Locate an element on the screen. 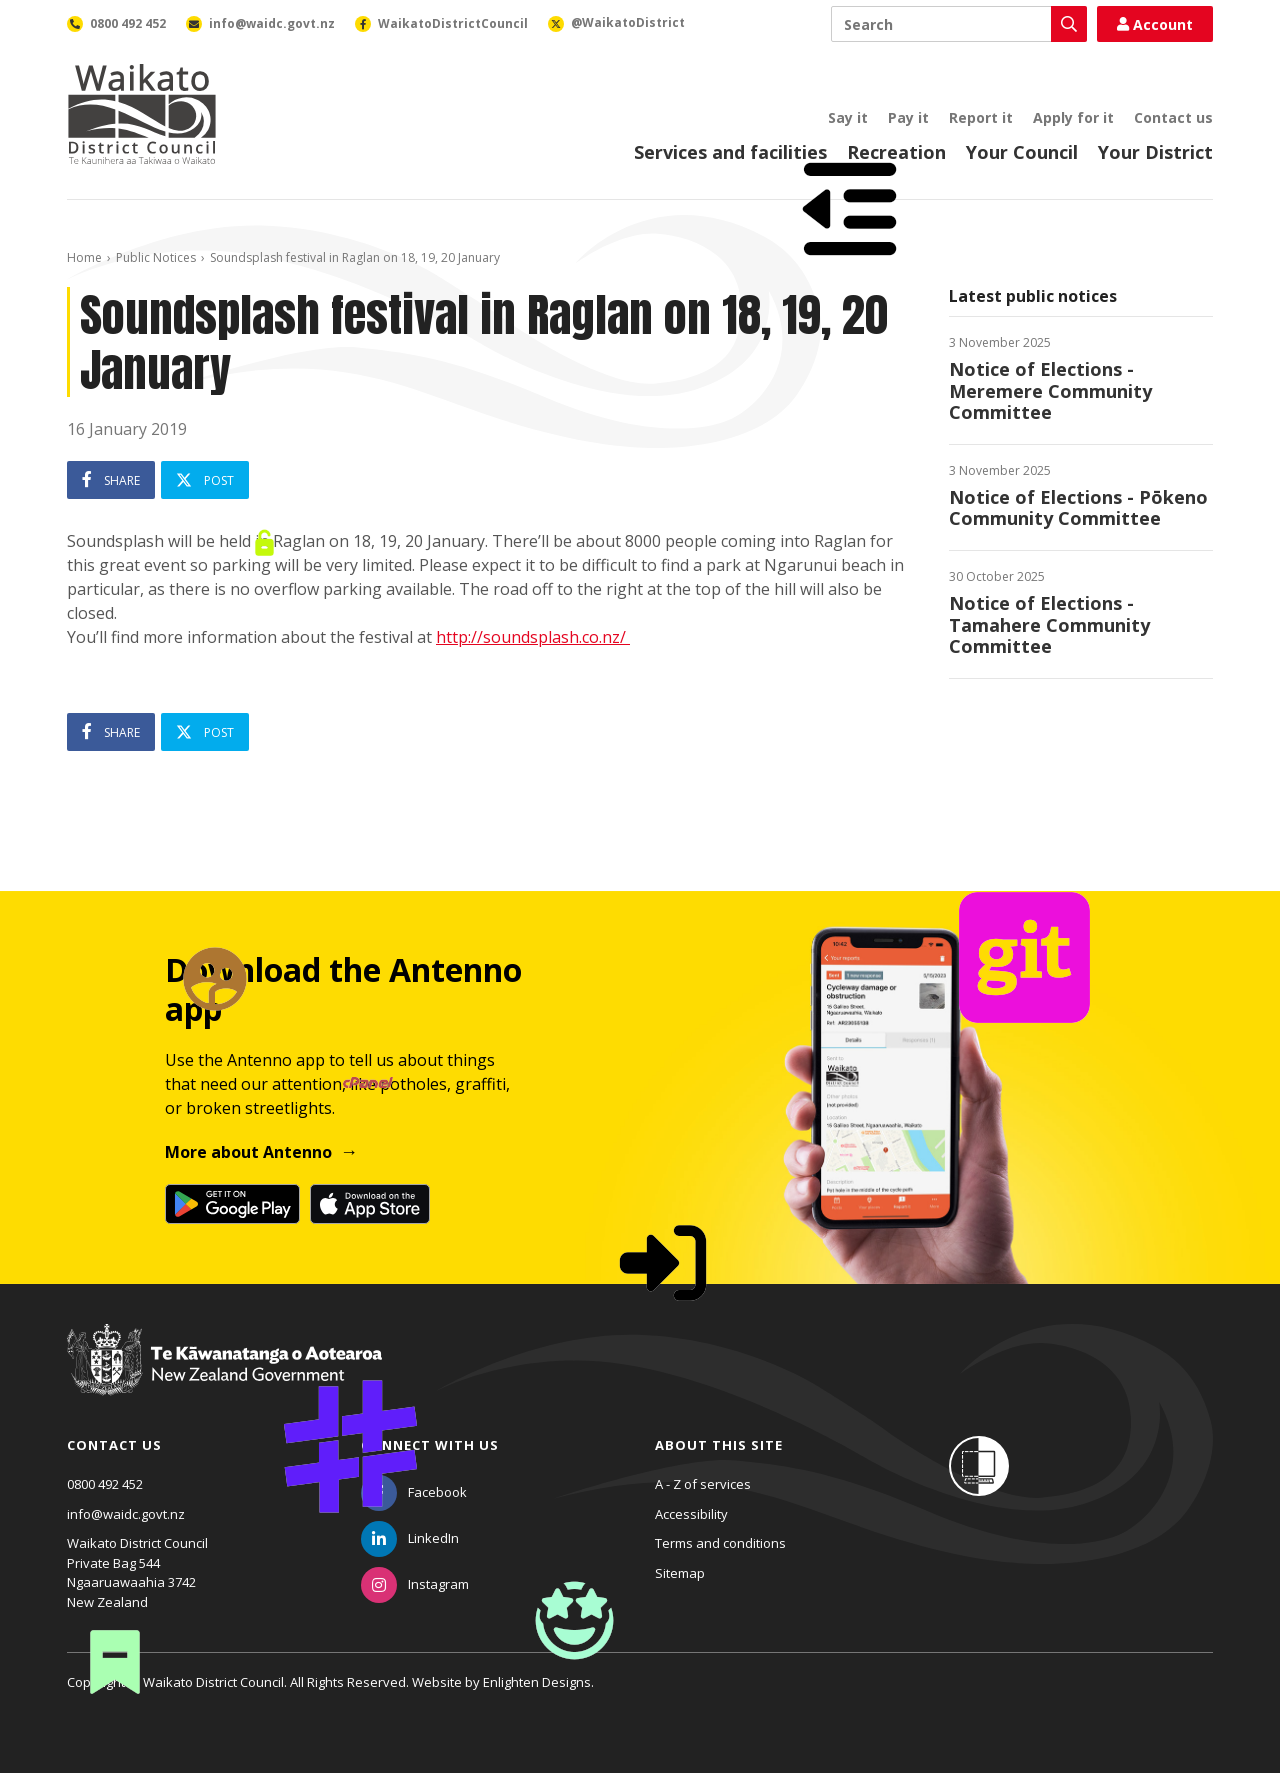 Image resolution: width=1280 pixels, height=1773 pixels. git version control logo is located at coordinates (1024, 957).